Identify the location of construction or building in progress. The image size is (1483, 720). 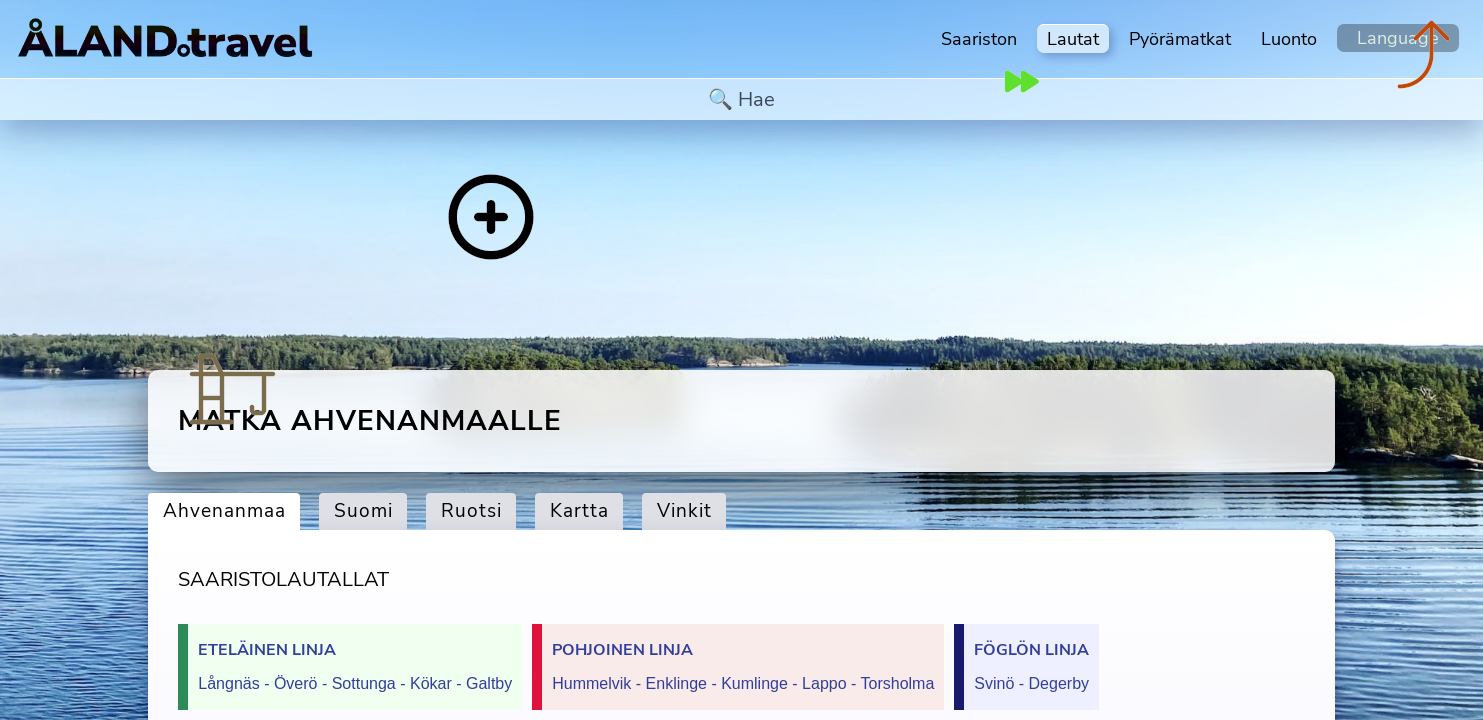
(231, 389).